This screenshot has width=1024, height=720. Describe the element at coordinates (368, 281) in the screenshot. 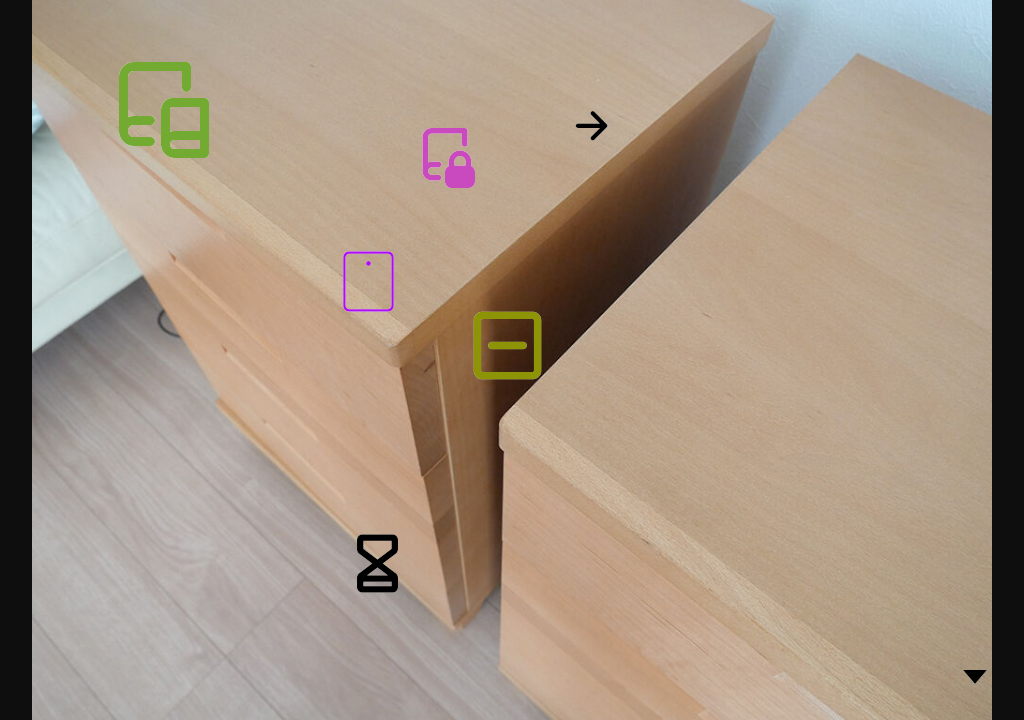

I see `access tablet camera settings` at that location.